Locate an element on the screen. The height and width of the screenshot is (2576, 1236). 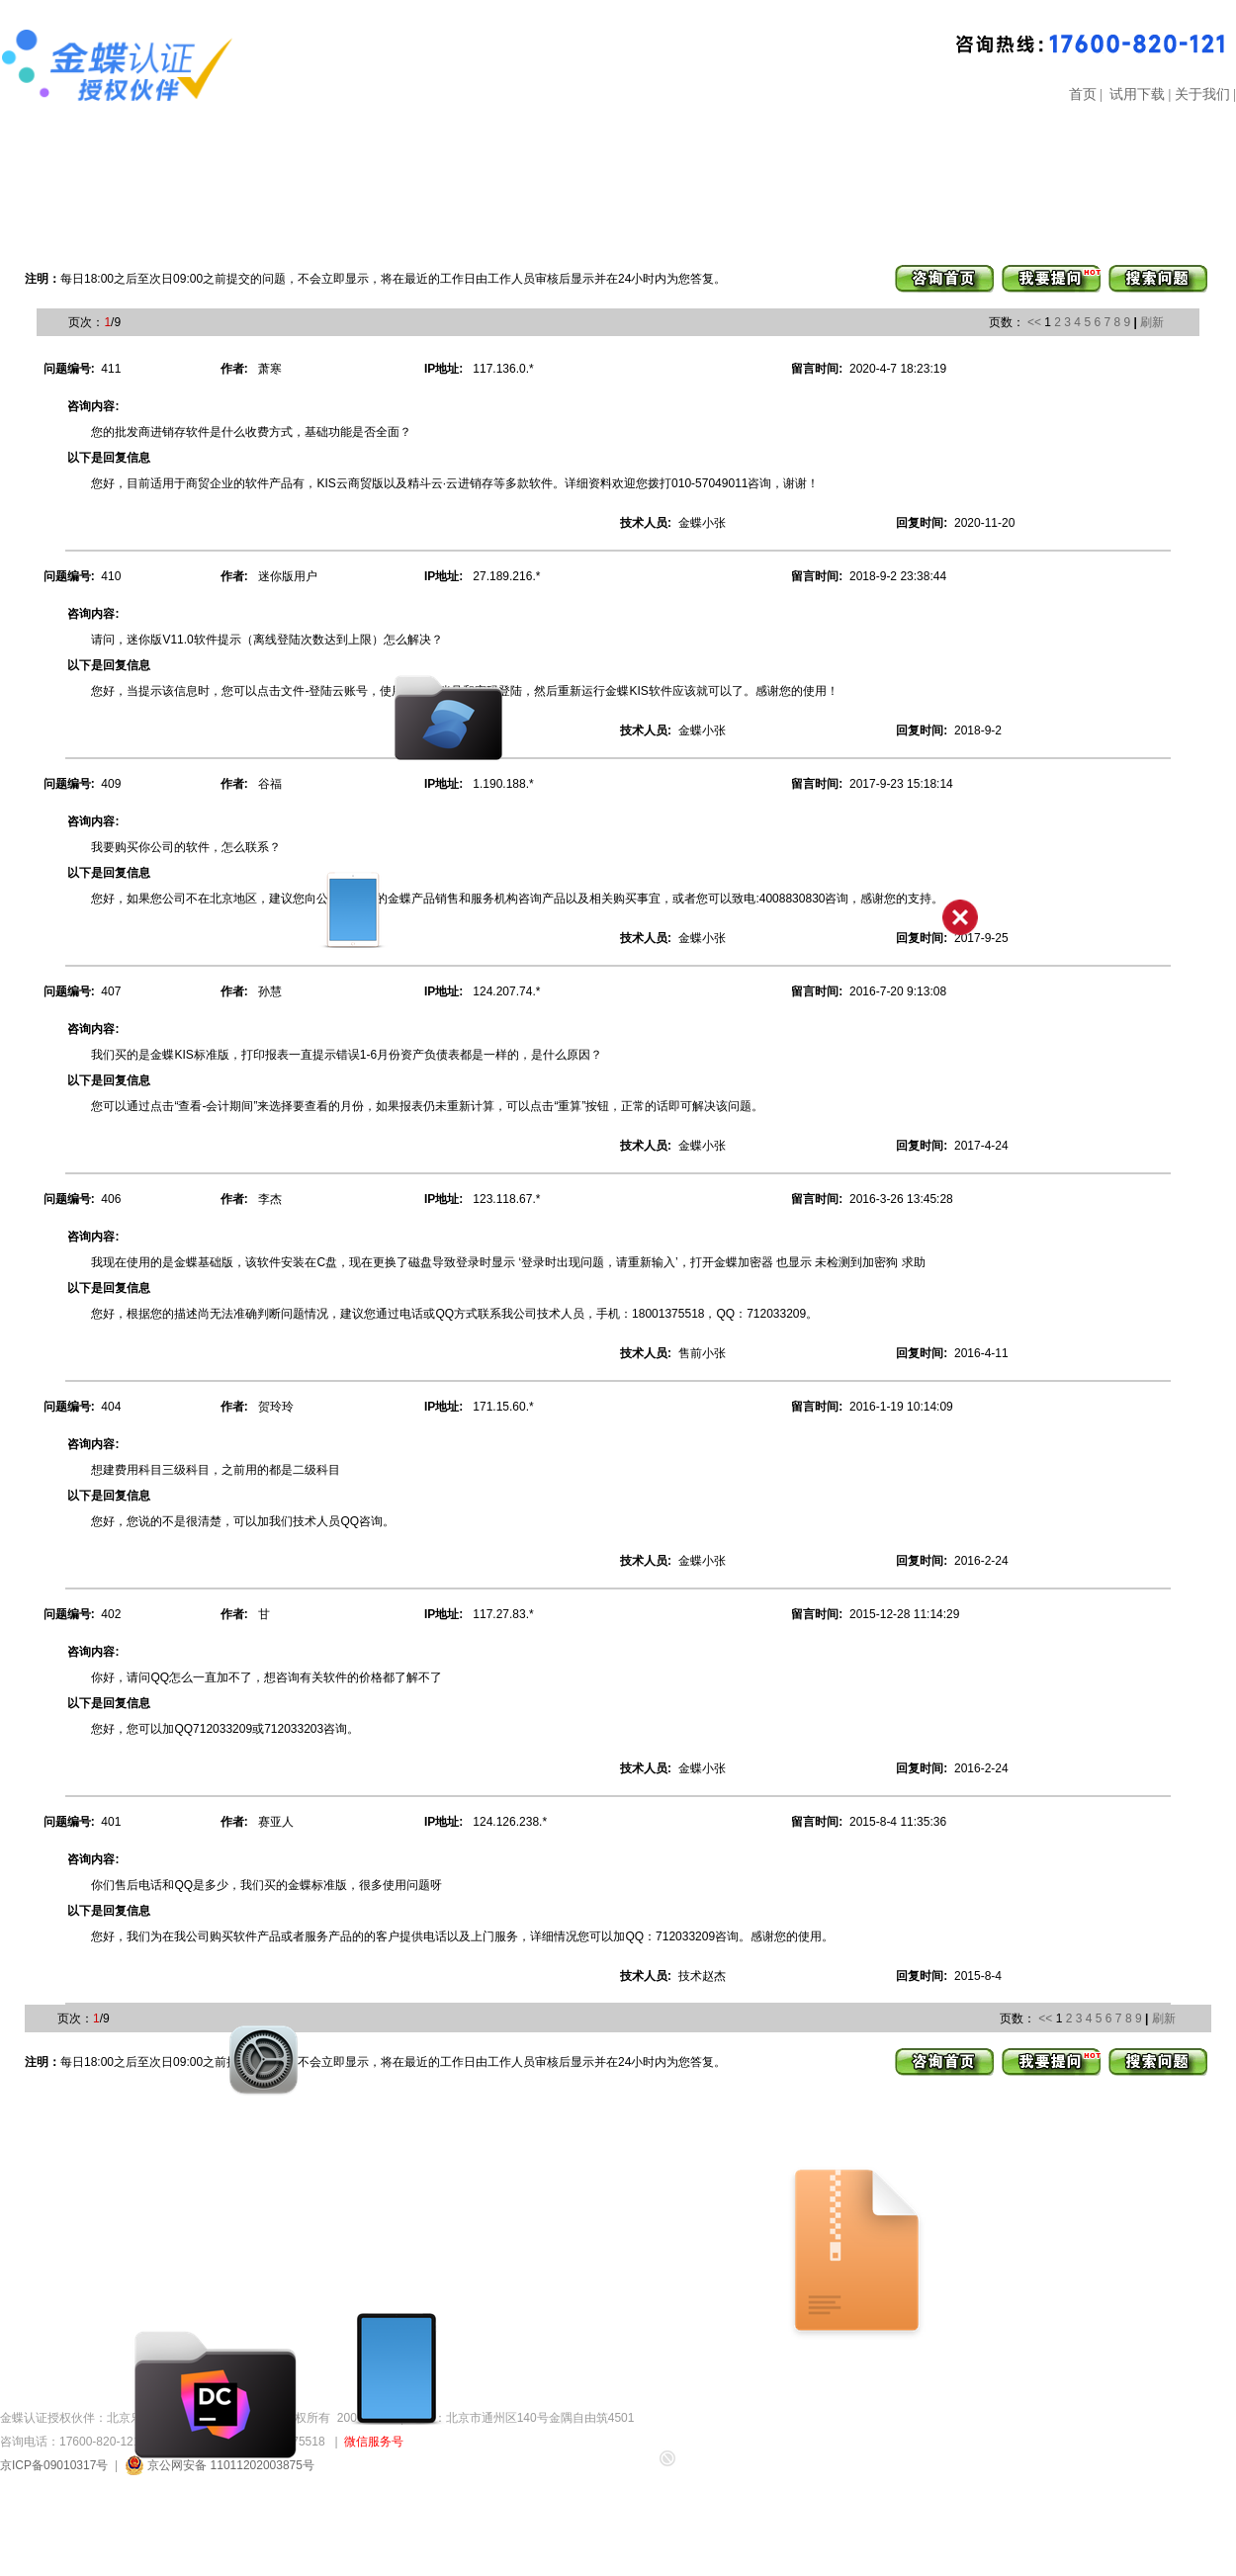
iPad Air device icon is located at coordinates (397, 2369).